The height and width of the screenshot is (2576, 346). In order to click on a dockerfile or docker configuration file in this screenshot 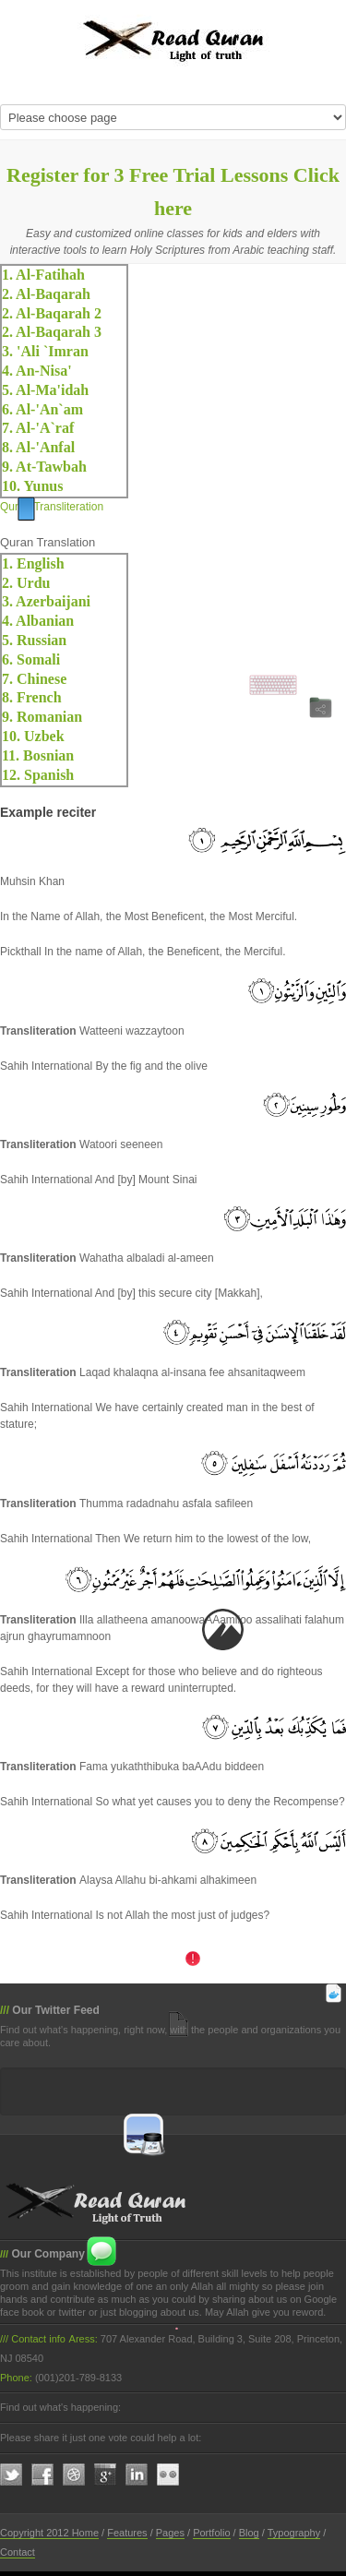, I will do `click(333, 1993)`.